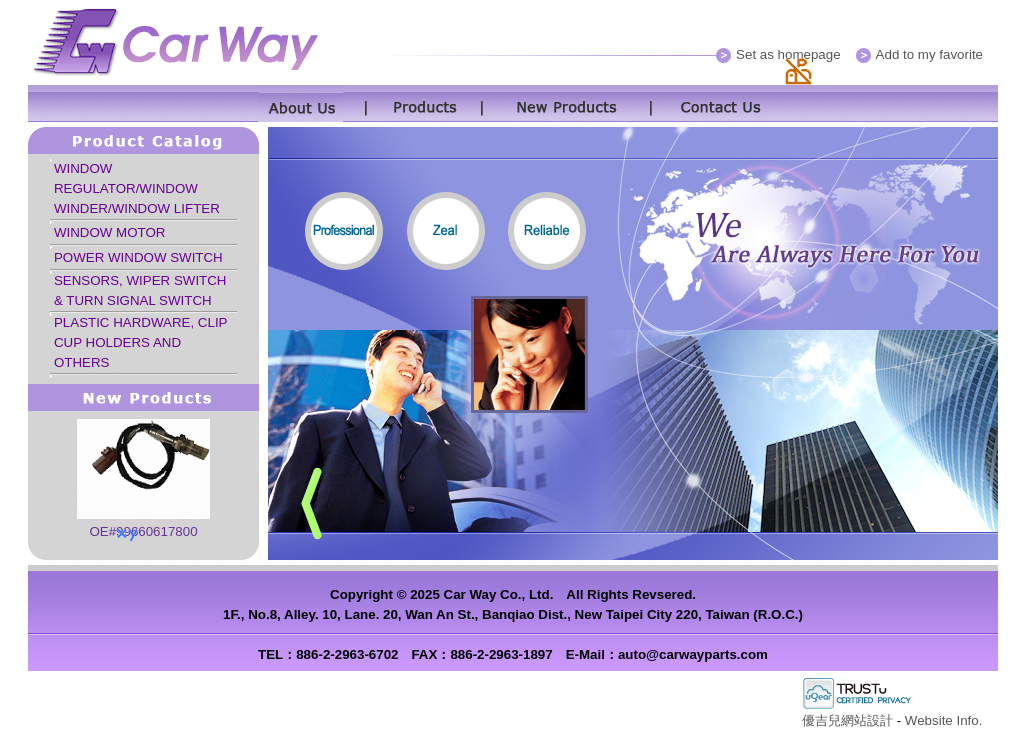 This screenshot has height=736, width=1026. I want to click on access mathematical or algebraic functions, so click(127, 533).